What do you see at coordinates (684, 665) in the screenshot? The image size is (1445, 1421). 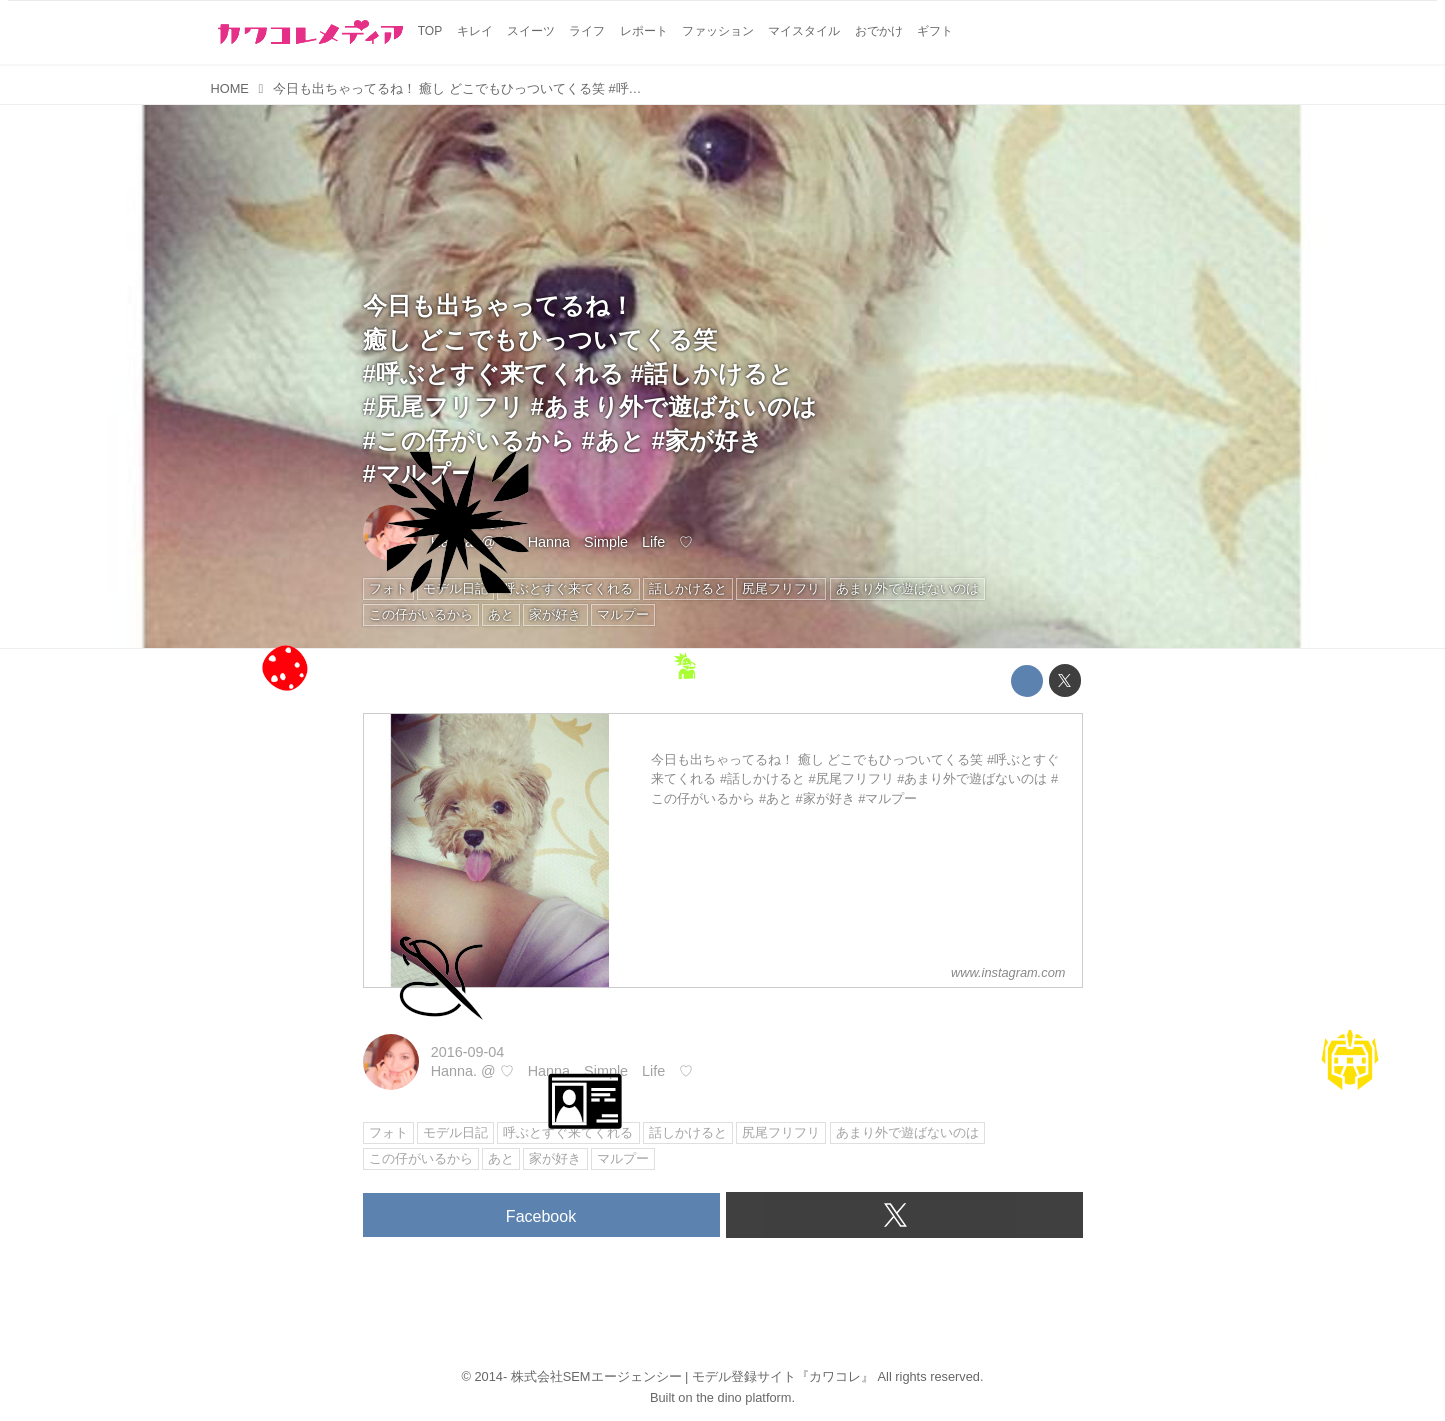 I see `indicates distraction or loss of focus` at bounding box center [684, 665].